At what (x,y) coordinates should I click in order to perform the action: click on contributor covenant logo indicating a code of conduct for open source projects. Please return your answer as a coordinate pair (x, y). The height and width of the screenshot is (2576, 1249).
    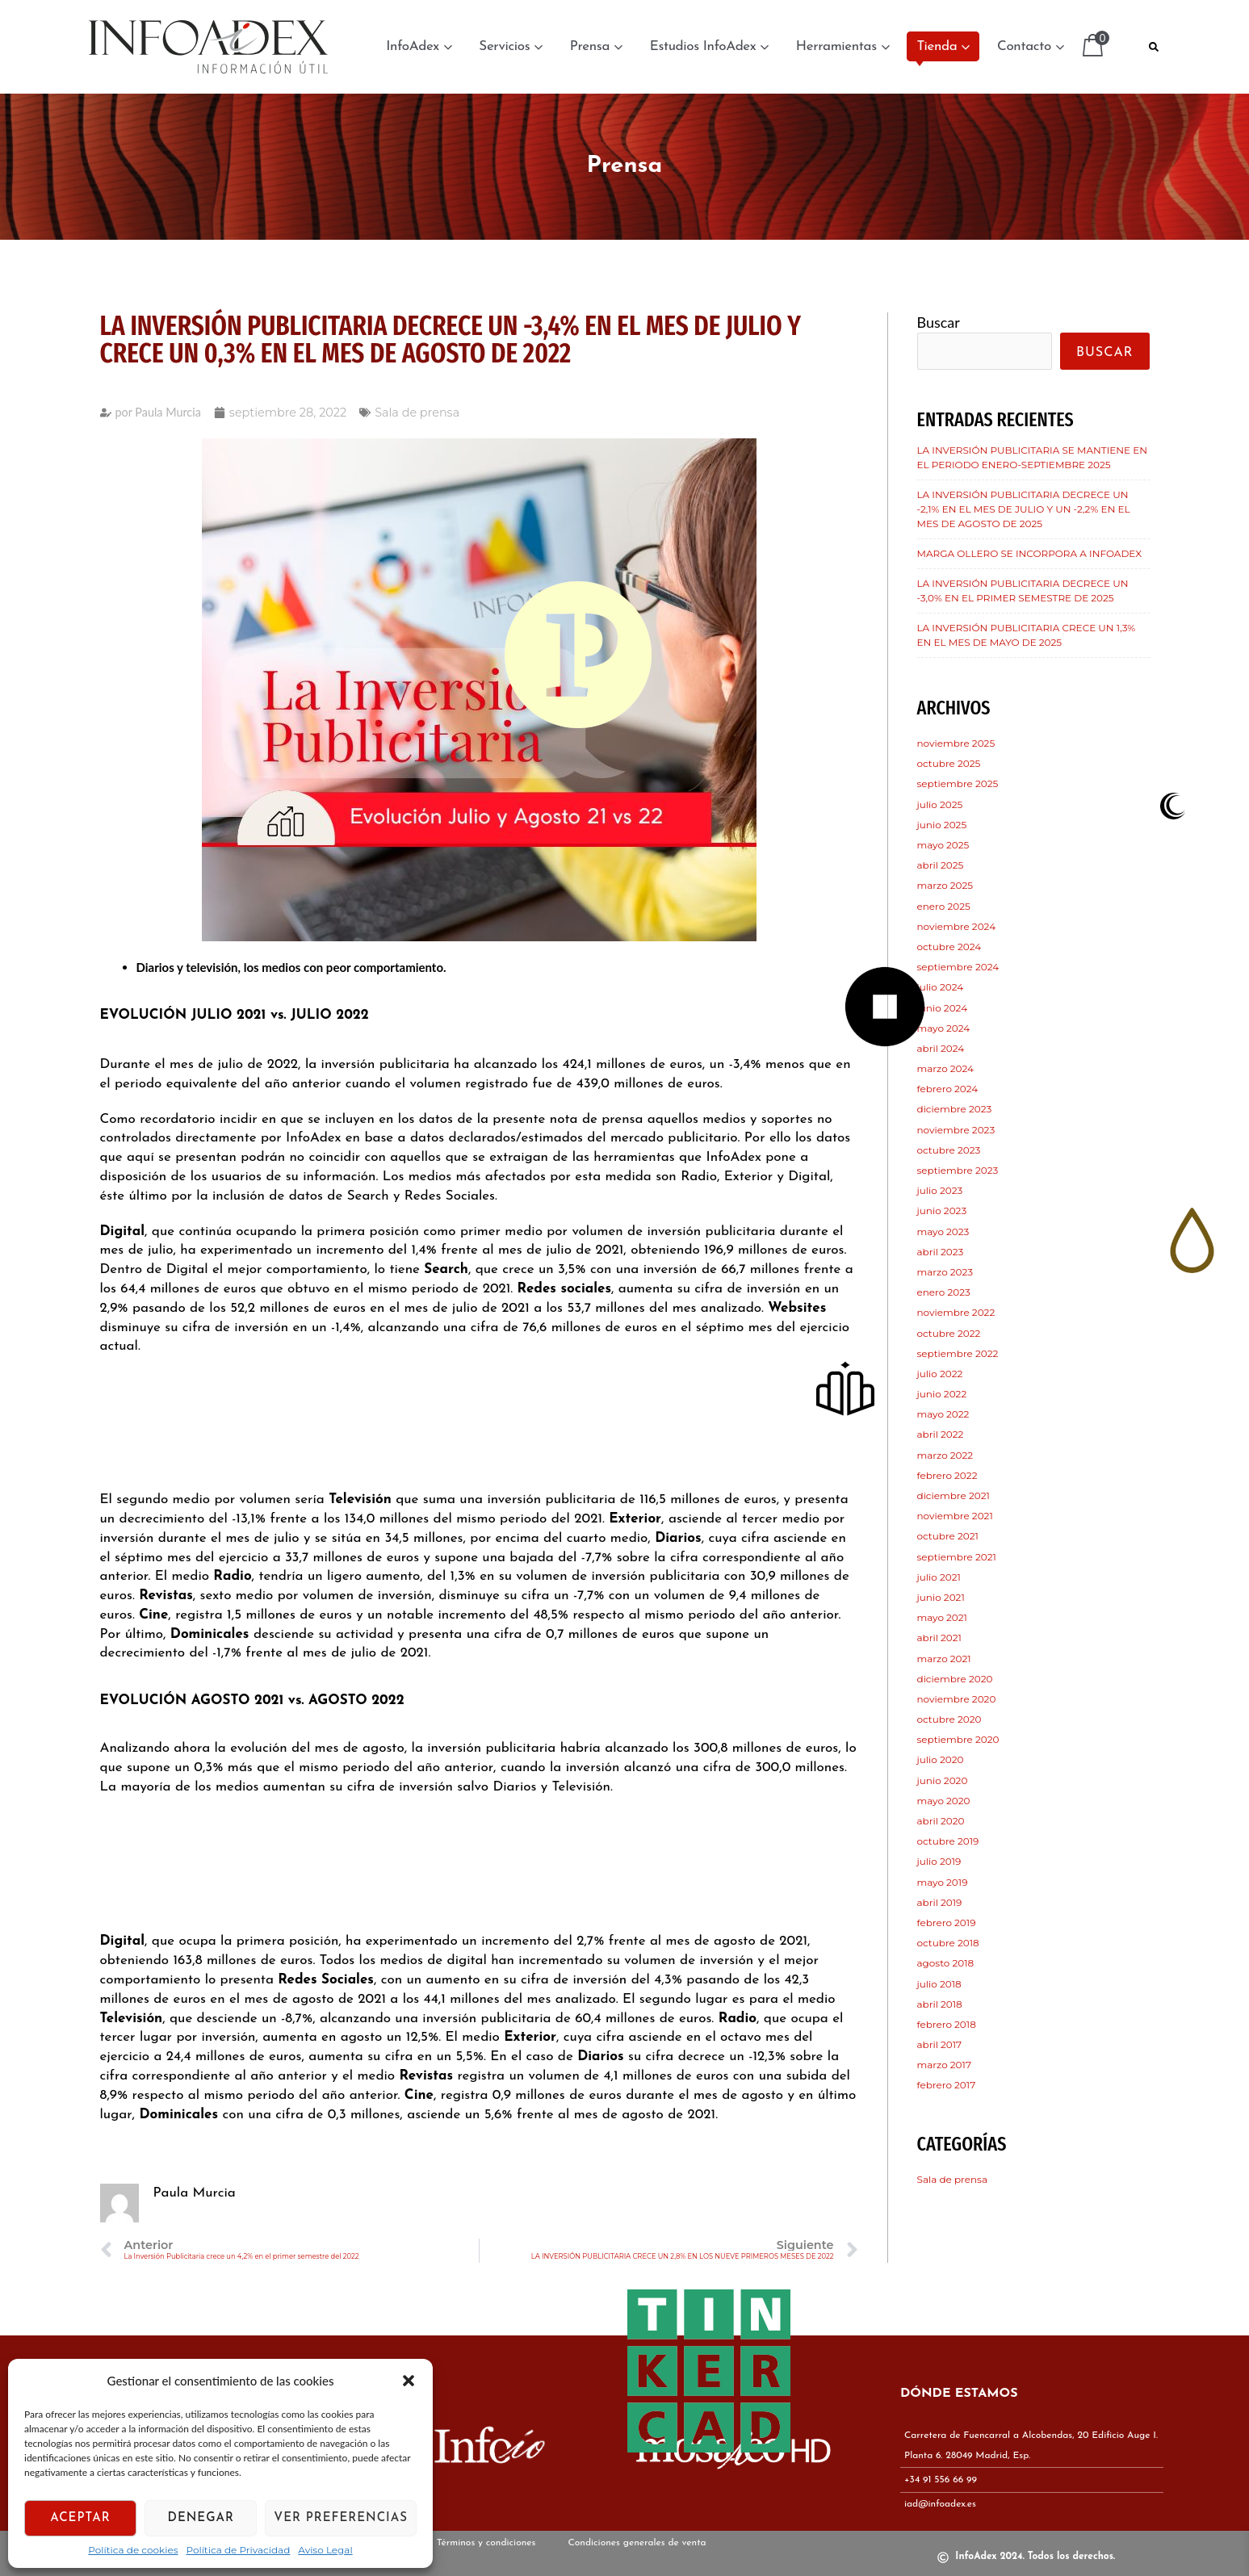
    Looking at the image, I should click on (1172, 806).